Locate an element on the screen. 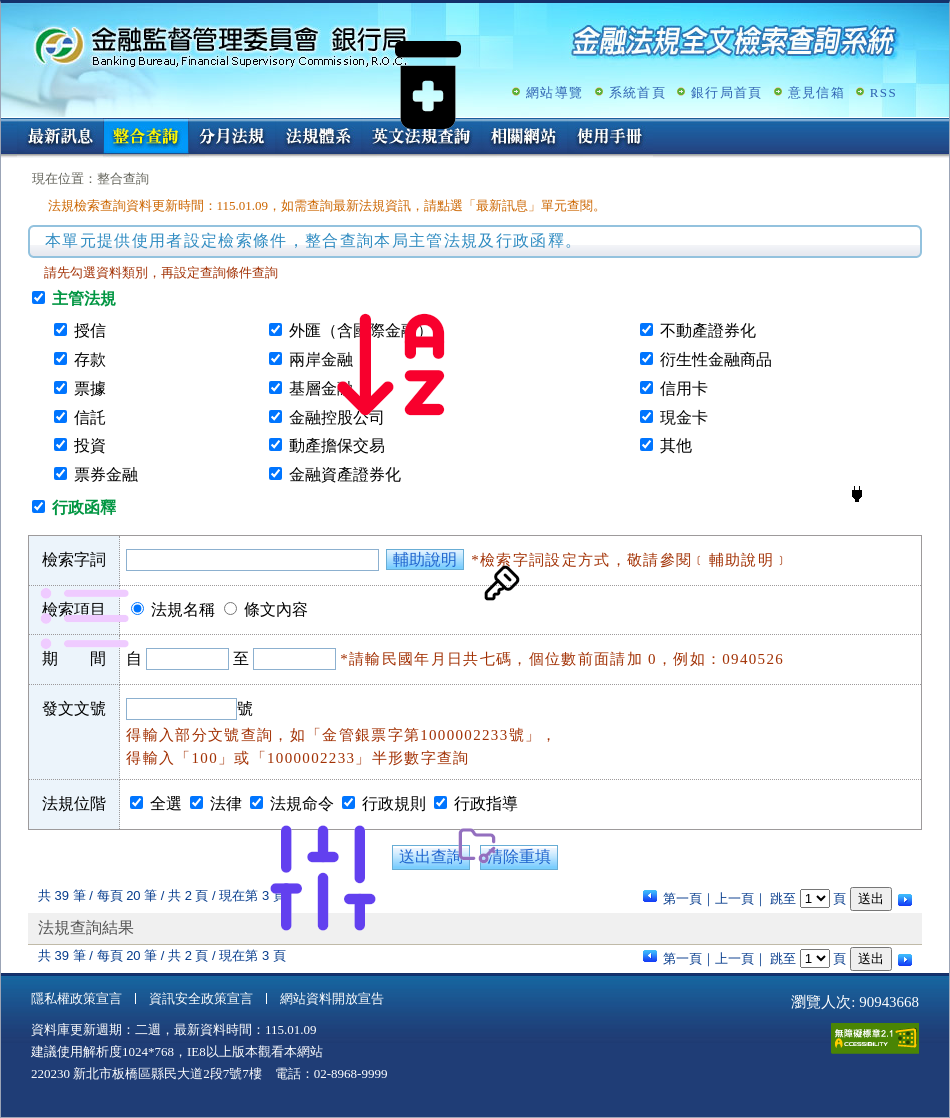 This screenshot has height=1118, width=950. access security or authentication settings is located at coordinates (502, 583).